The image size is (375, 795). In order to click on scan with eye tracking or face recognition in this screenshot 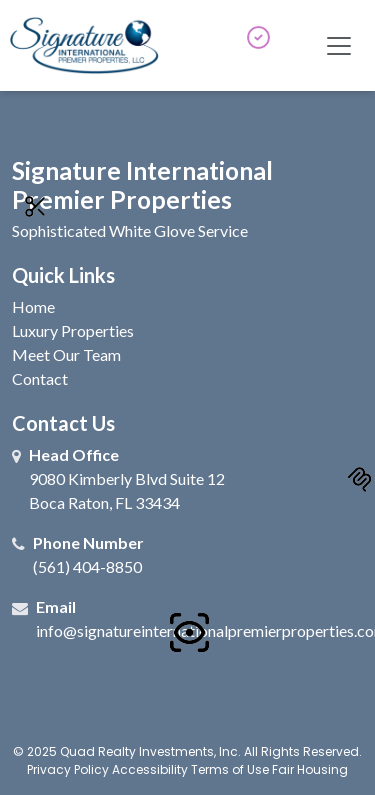, I will do `click(189, 632)`.